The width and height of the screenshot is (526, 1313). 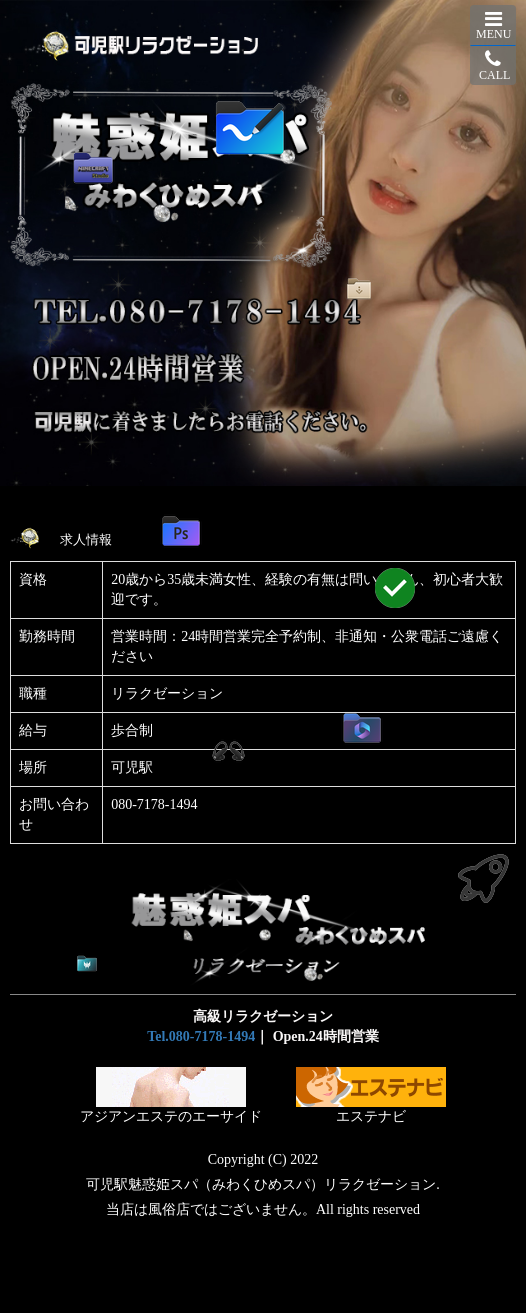 What do you see at coordinates (359, 290) in the screenshot?
I see `access your downloads folder` at bounding box center [359, 290].